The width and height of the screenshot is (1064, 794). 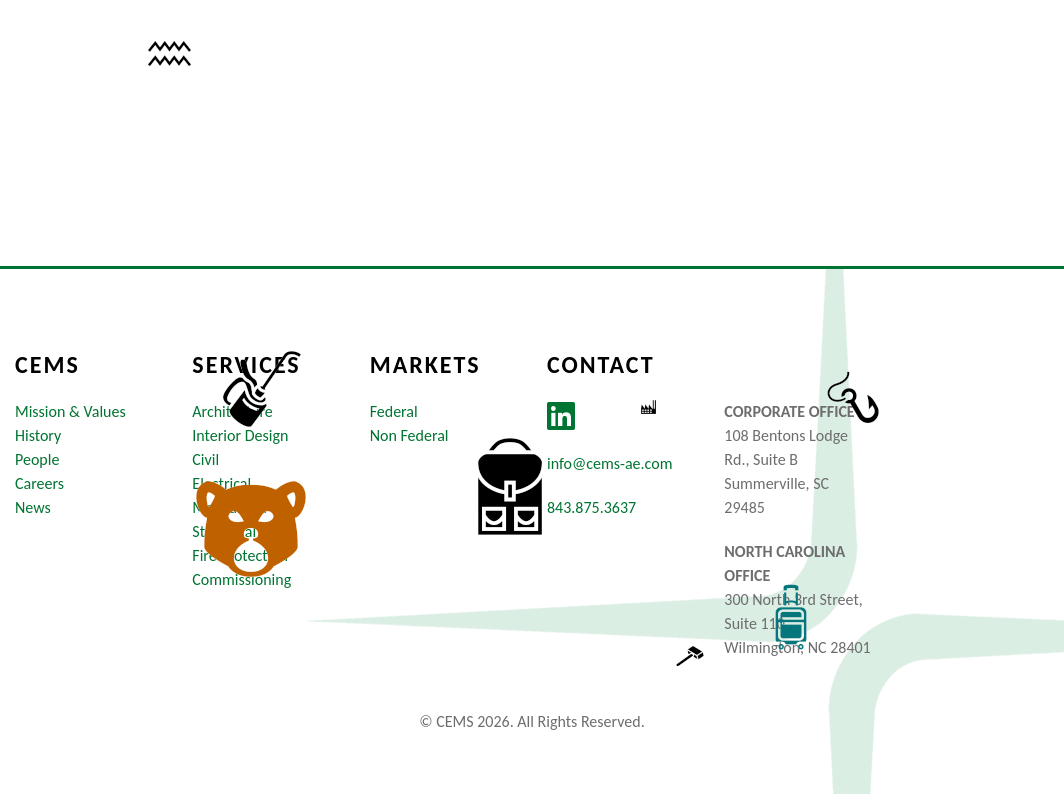 I want to click on access your inventory or stored items, so click(x=510, y=486).